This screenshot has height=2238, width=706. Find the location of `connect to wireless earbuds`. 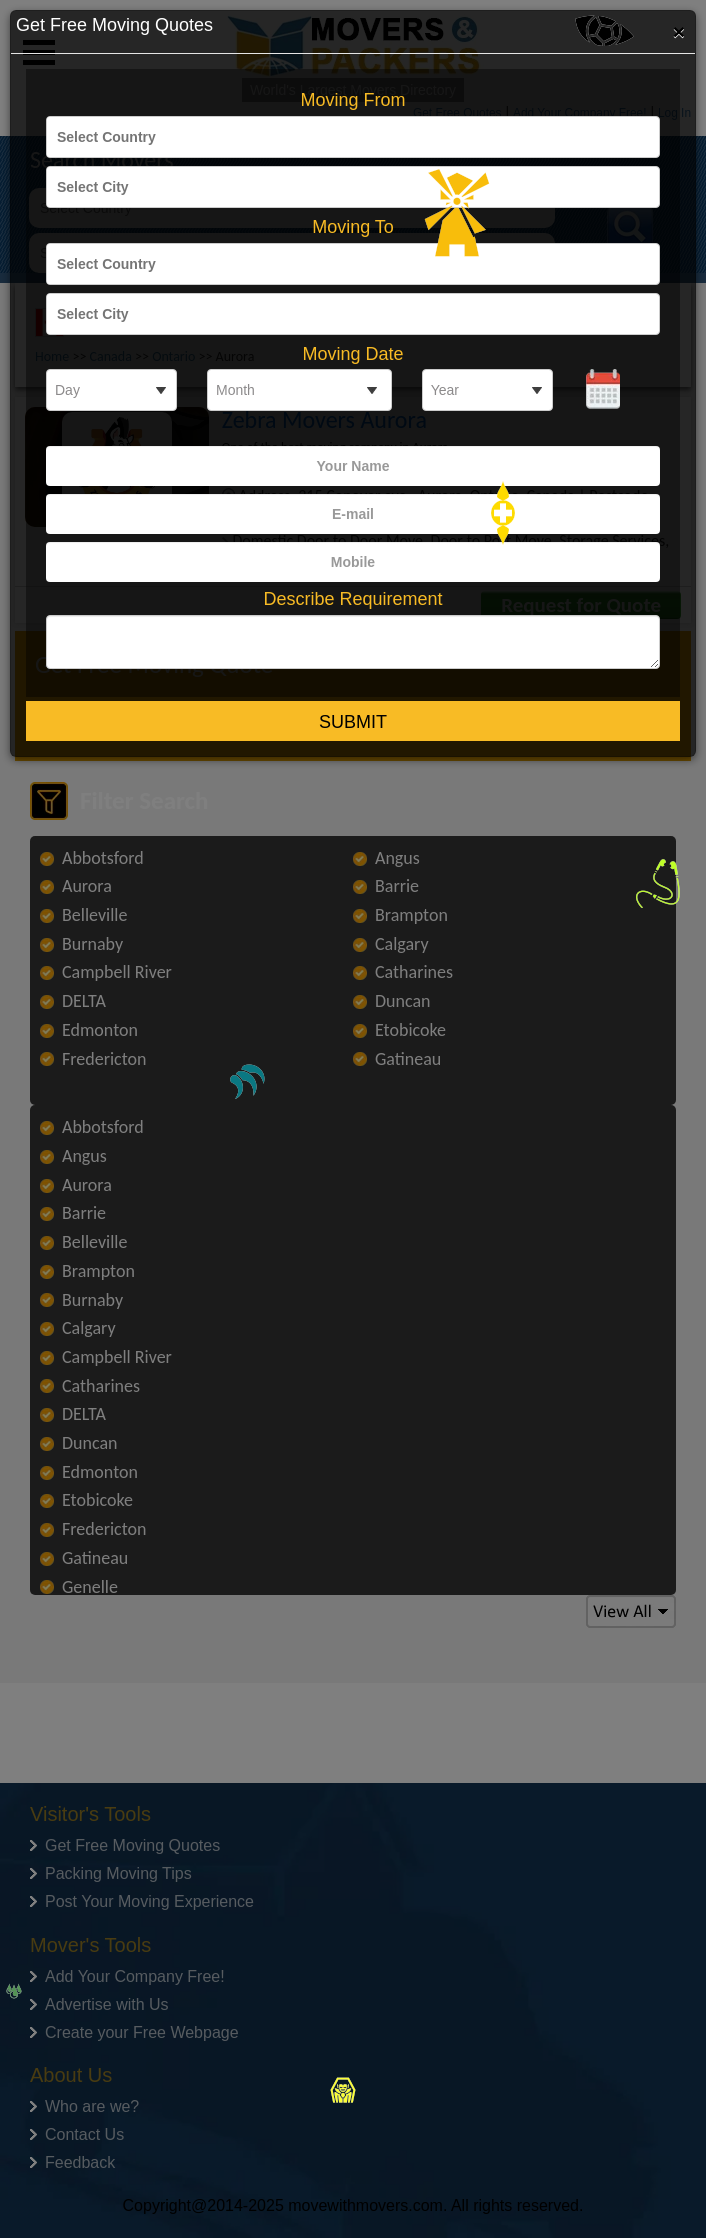

connect to wireless earbuds is located at coordinates (658, 883).